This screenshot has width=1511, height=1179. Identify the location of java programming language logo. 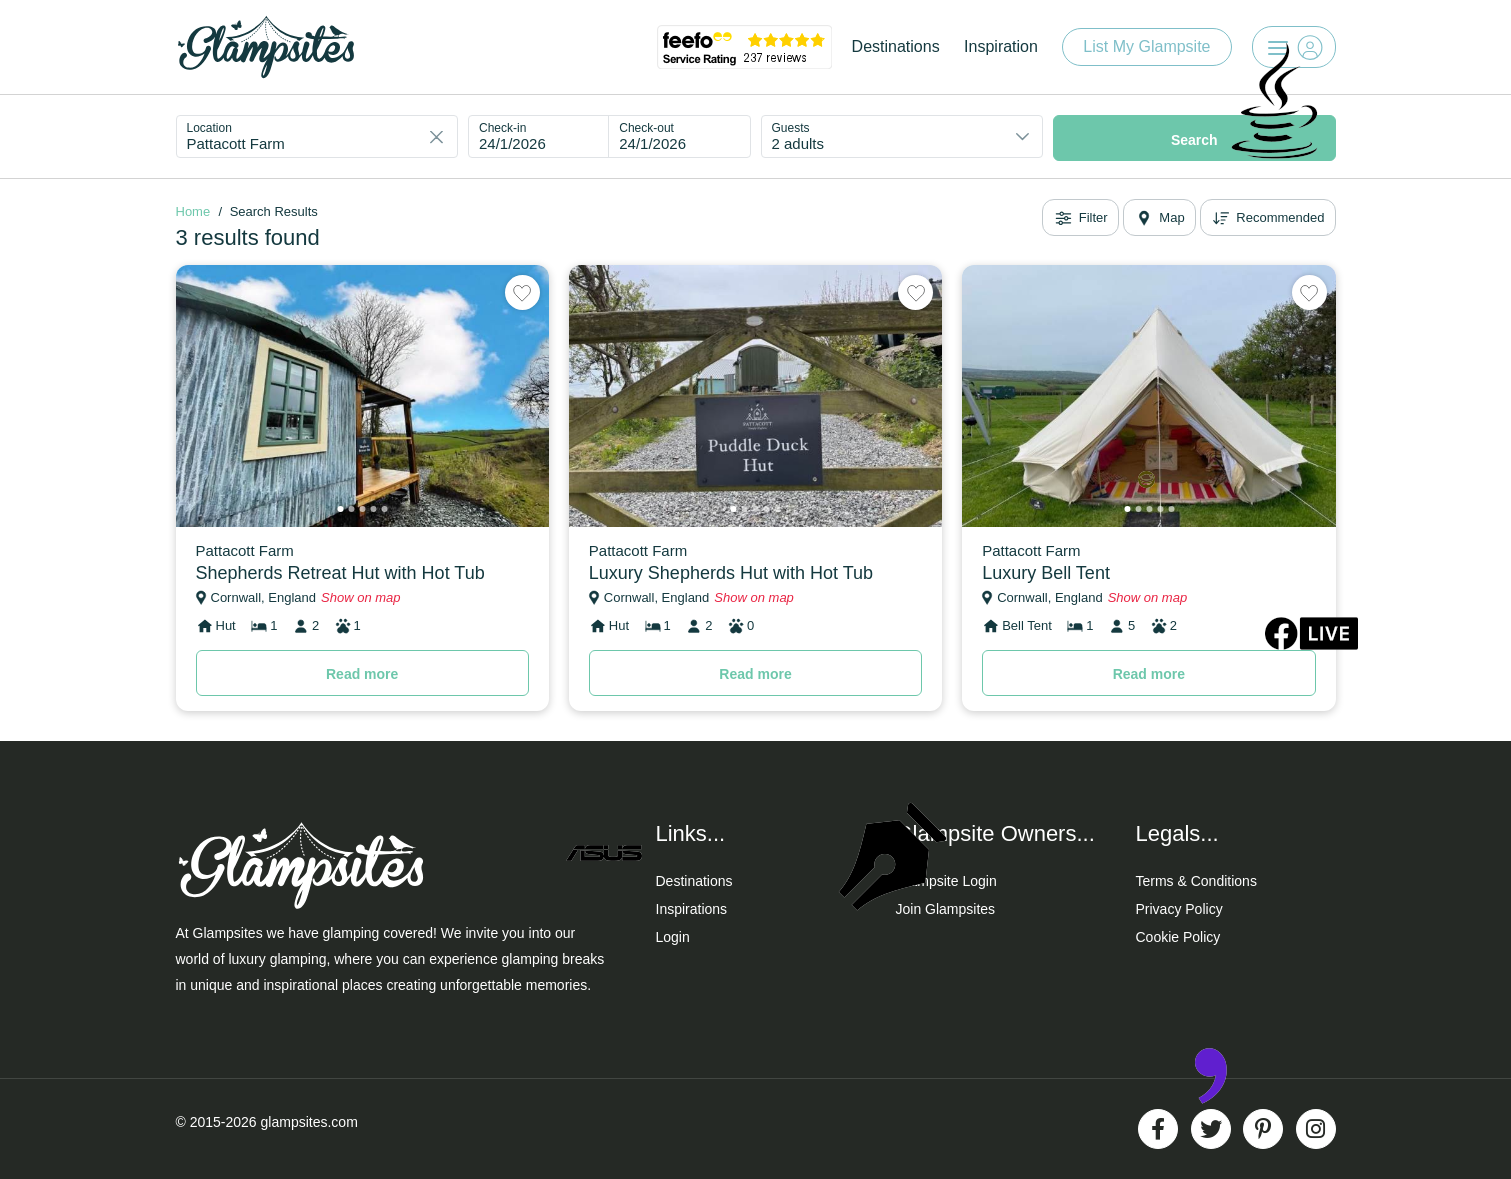
(1274, 100).